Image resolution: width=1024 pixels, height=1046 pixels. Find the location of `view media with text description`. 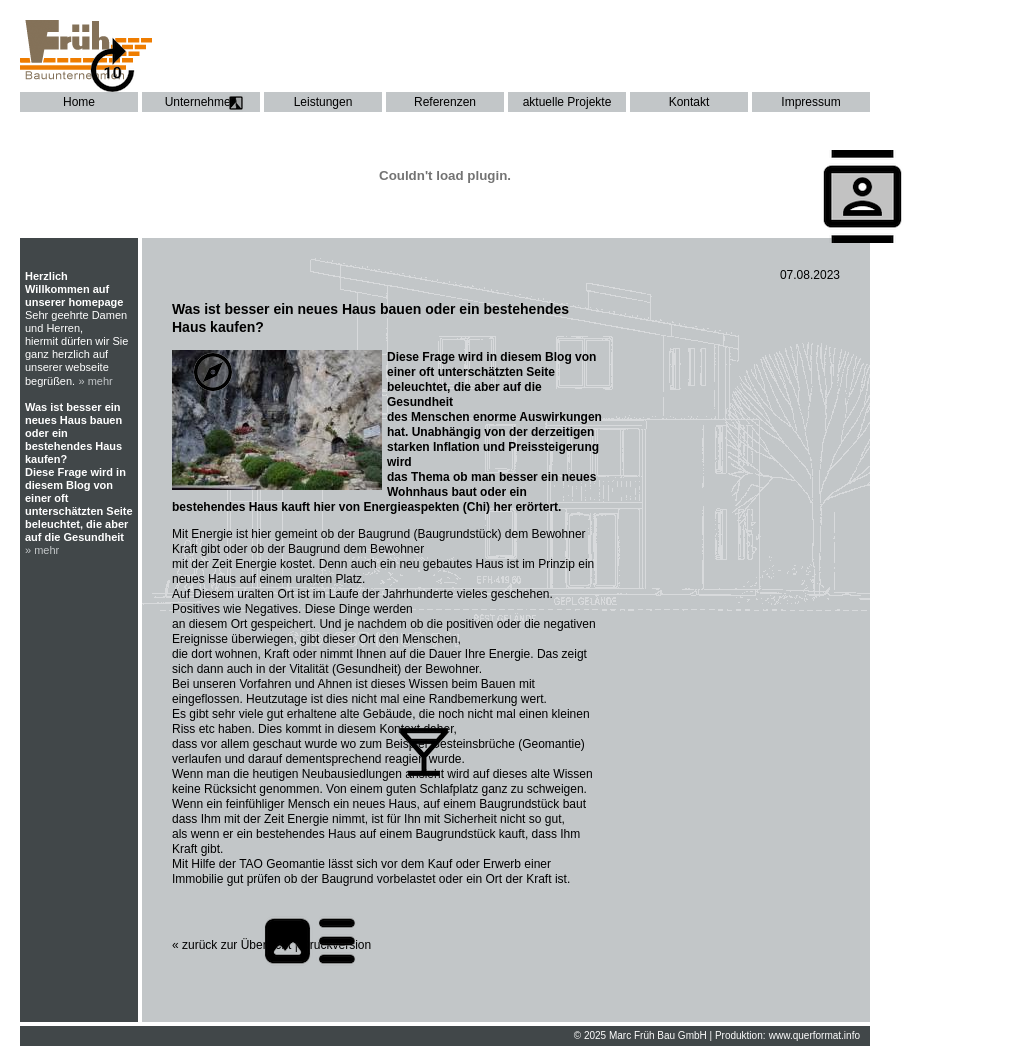

view media with text description is located at coordinates (310, 941).